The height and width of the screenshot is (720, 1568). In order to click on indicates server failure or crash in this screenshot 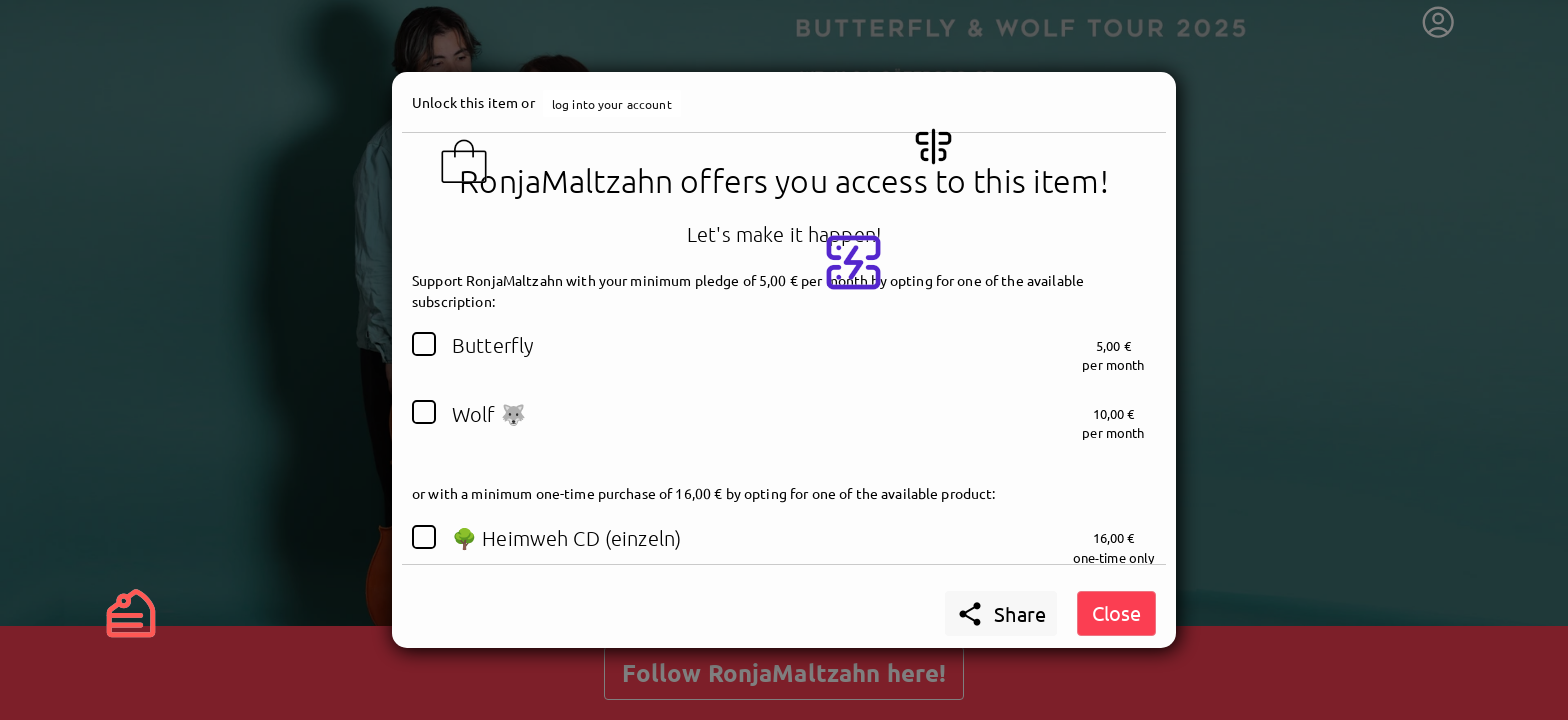, I will do `click(853, 262)`.